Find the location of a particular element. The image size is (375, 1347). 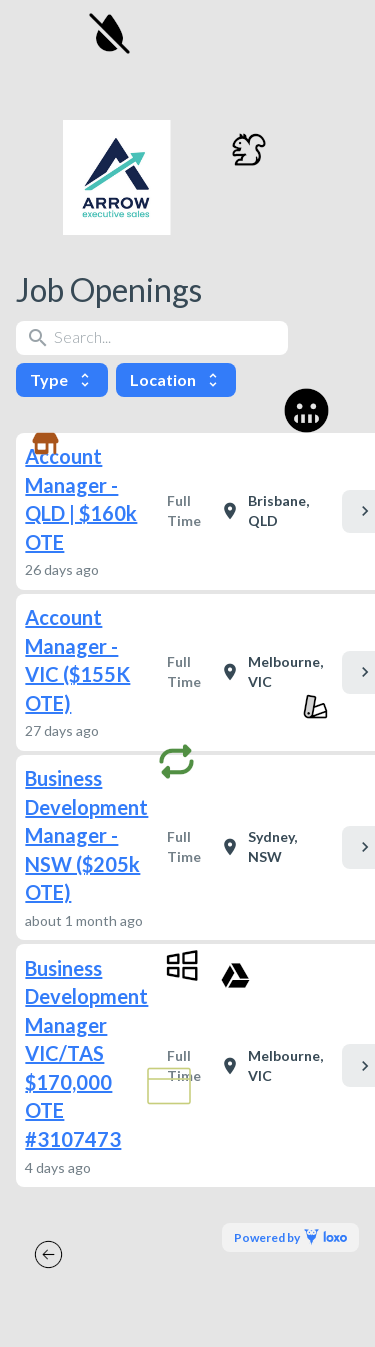

open the Windows start menu is located at coordinates (183, 965).